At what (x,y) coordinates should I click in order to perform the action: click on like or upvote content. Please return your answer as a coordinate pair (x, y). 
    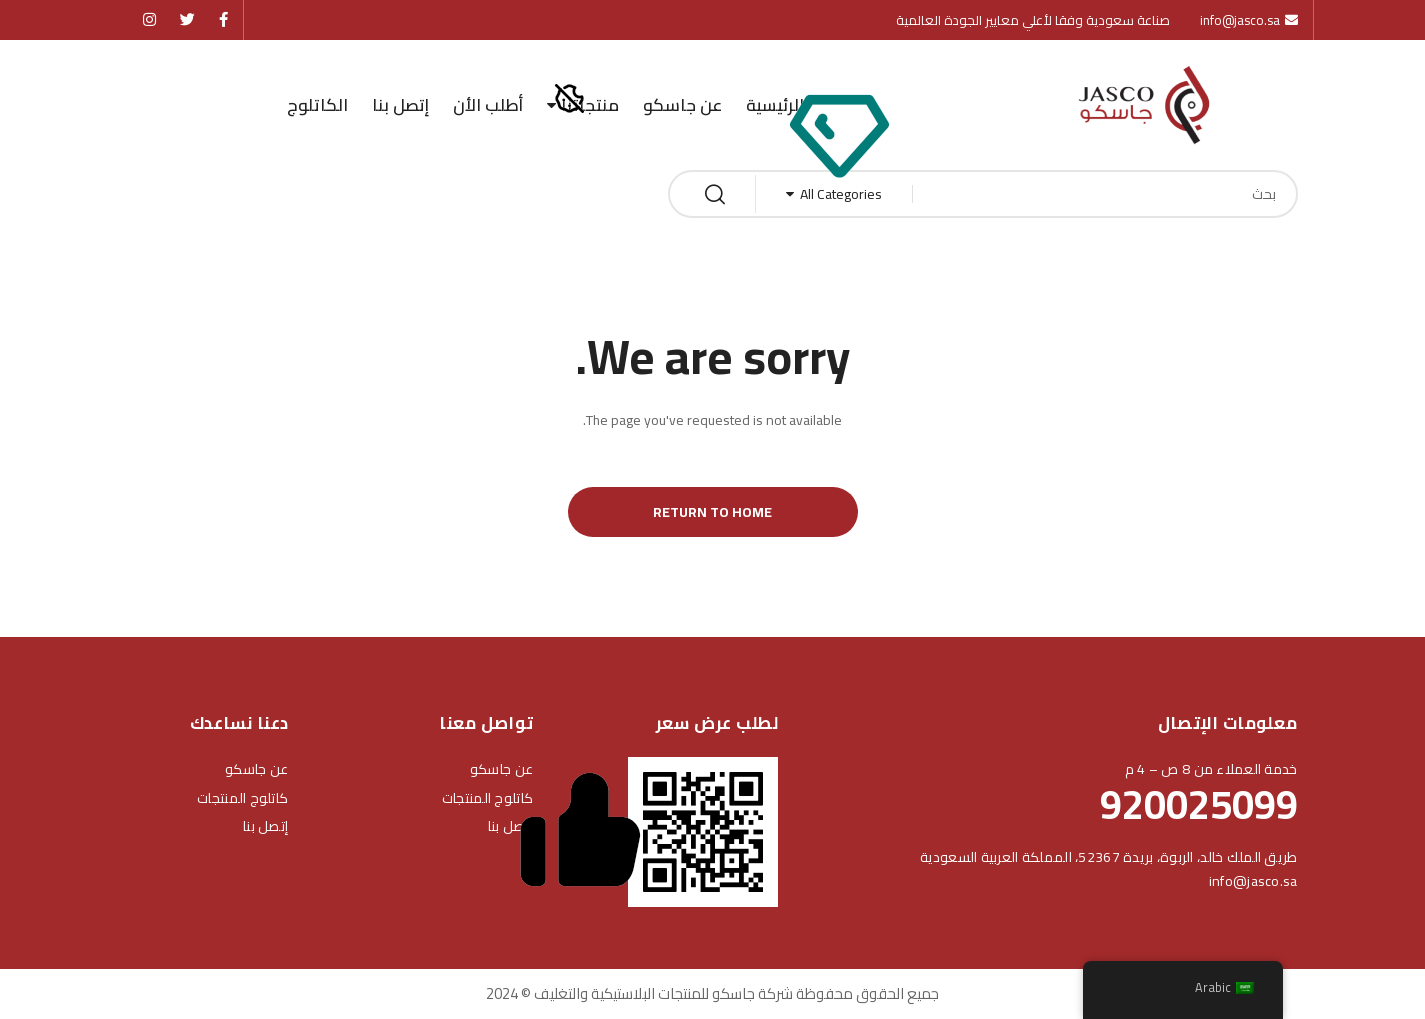
    Looking at the image, I should click on (583, 829).